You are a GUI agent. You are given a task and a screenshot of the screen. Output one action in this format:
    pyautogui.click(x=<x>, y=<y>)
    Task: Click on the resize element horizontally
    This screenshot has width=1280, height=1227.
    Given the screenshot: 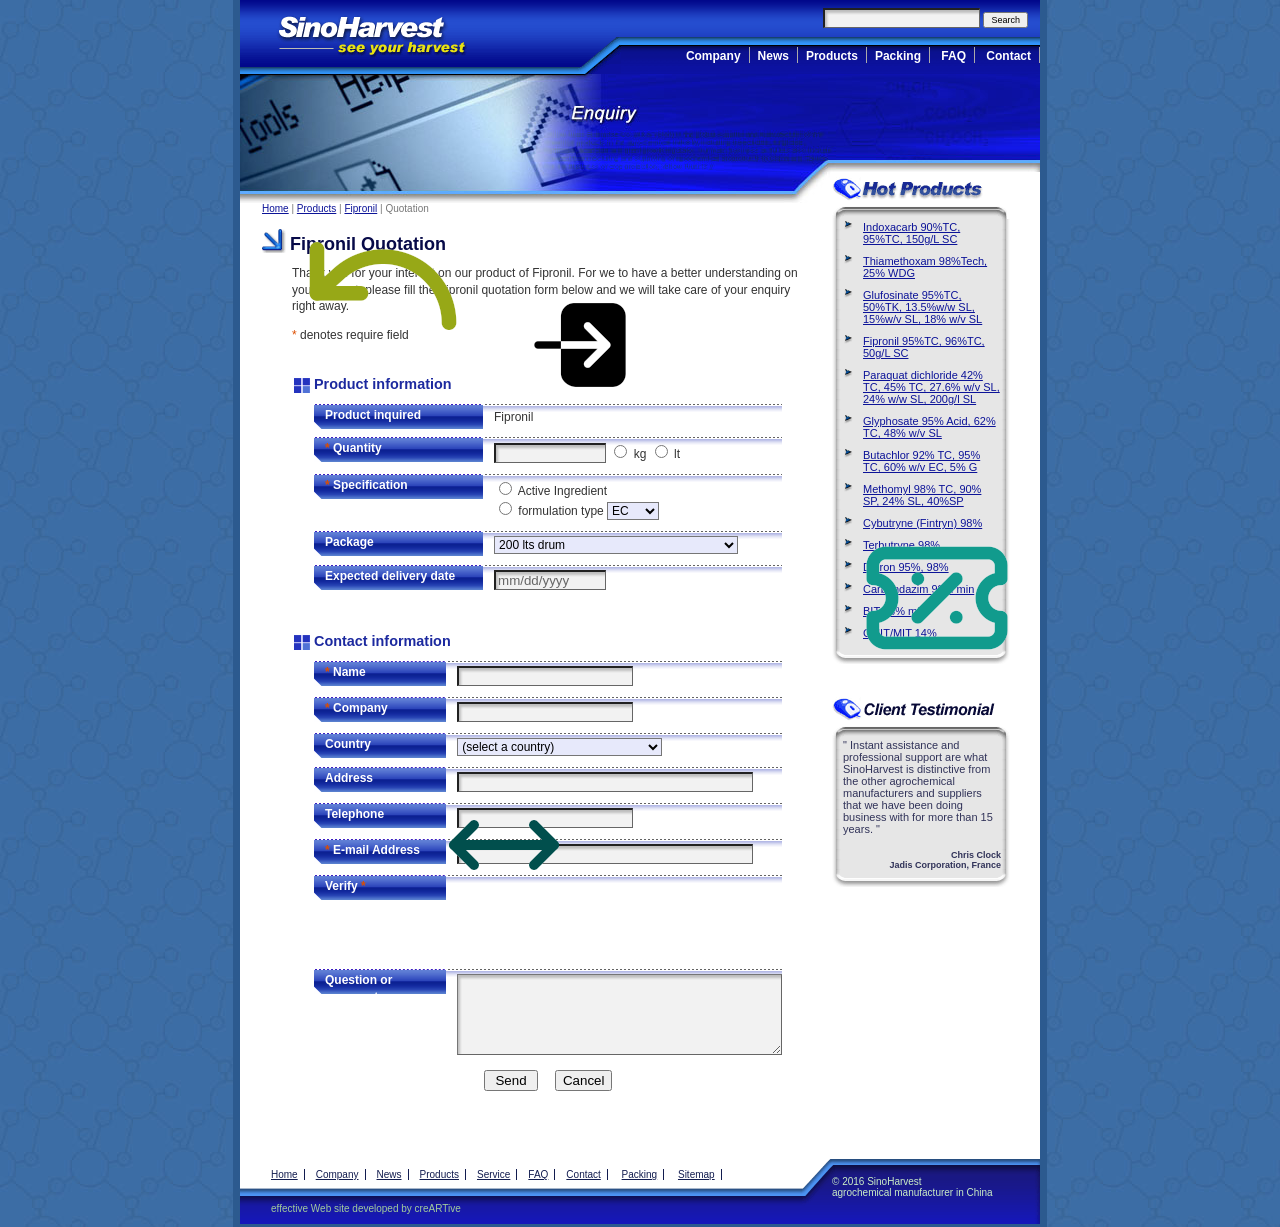 What is the action you would take?
    pyautogui.click(x=504, y=845)
    